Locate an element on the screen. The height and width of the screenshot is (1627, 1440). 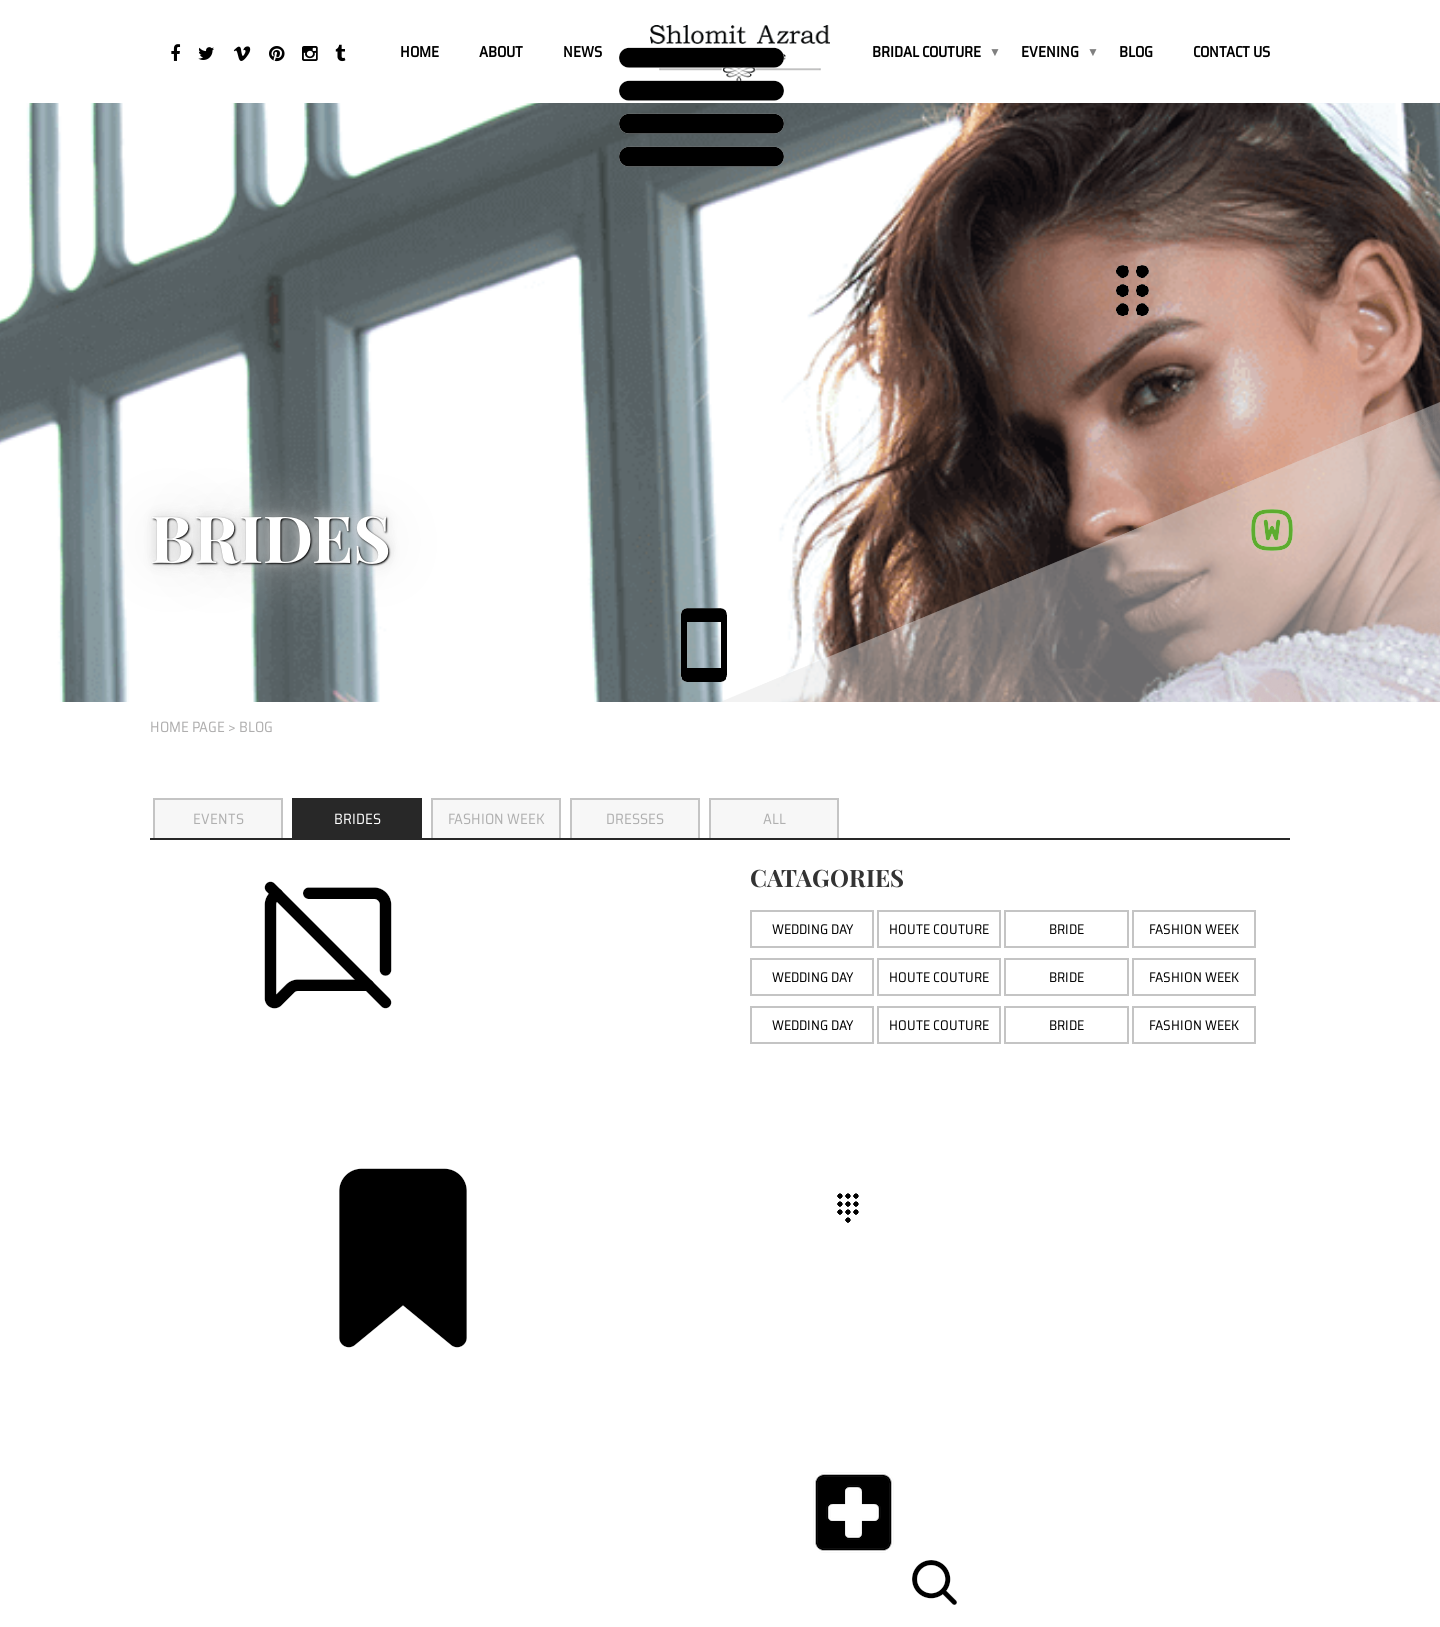
access mobile device settings is located at coordinates (704, 645).